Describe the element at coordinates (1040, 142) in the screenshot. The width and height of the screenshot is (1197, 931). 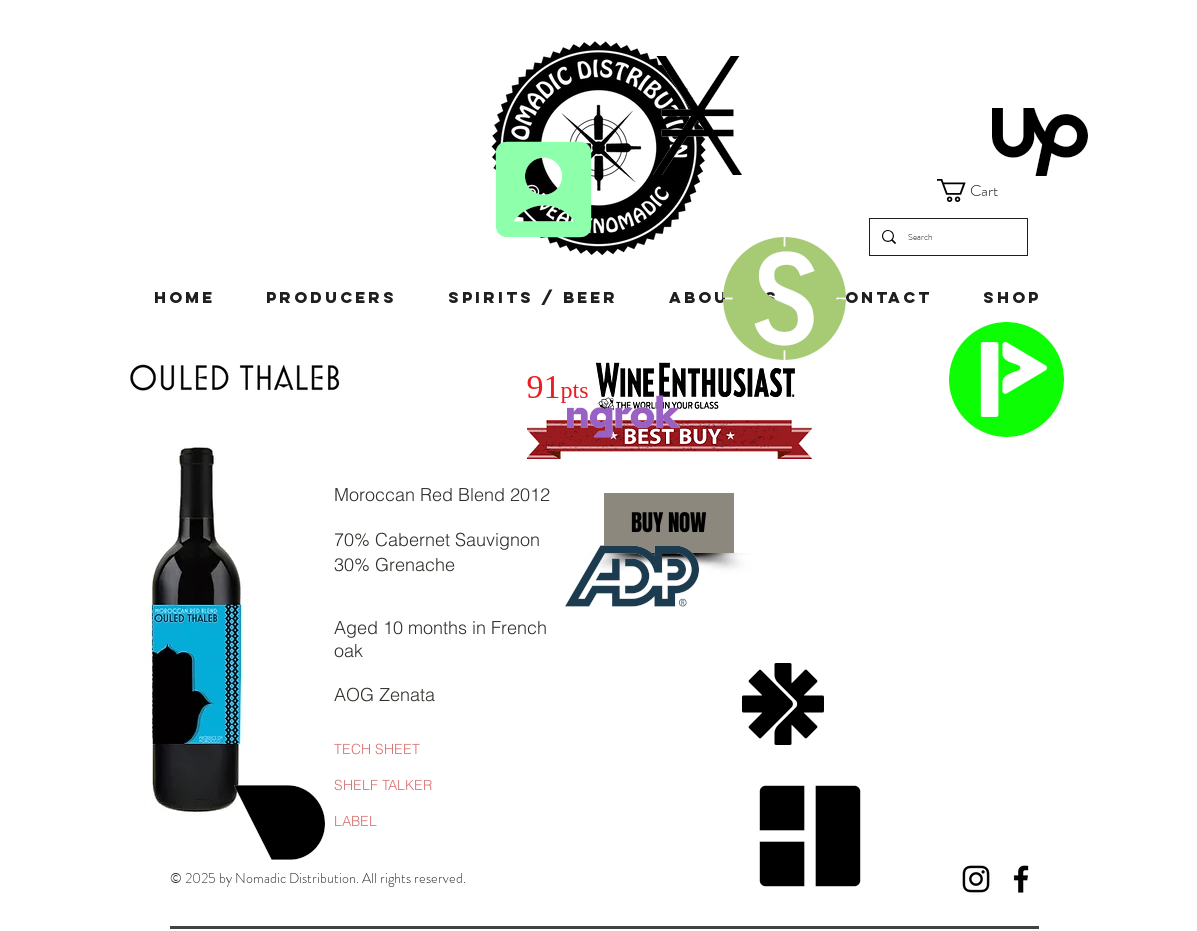
I see `open the Upwork app` at that location.